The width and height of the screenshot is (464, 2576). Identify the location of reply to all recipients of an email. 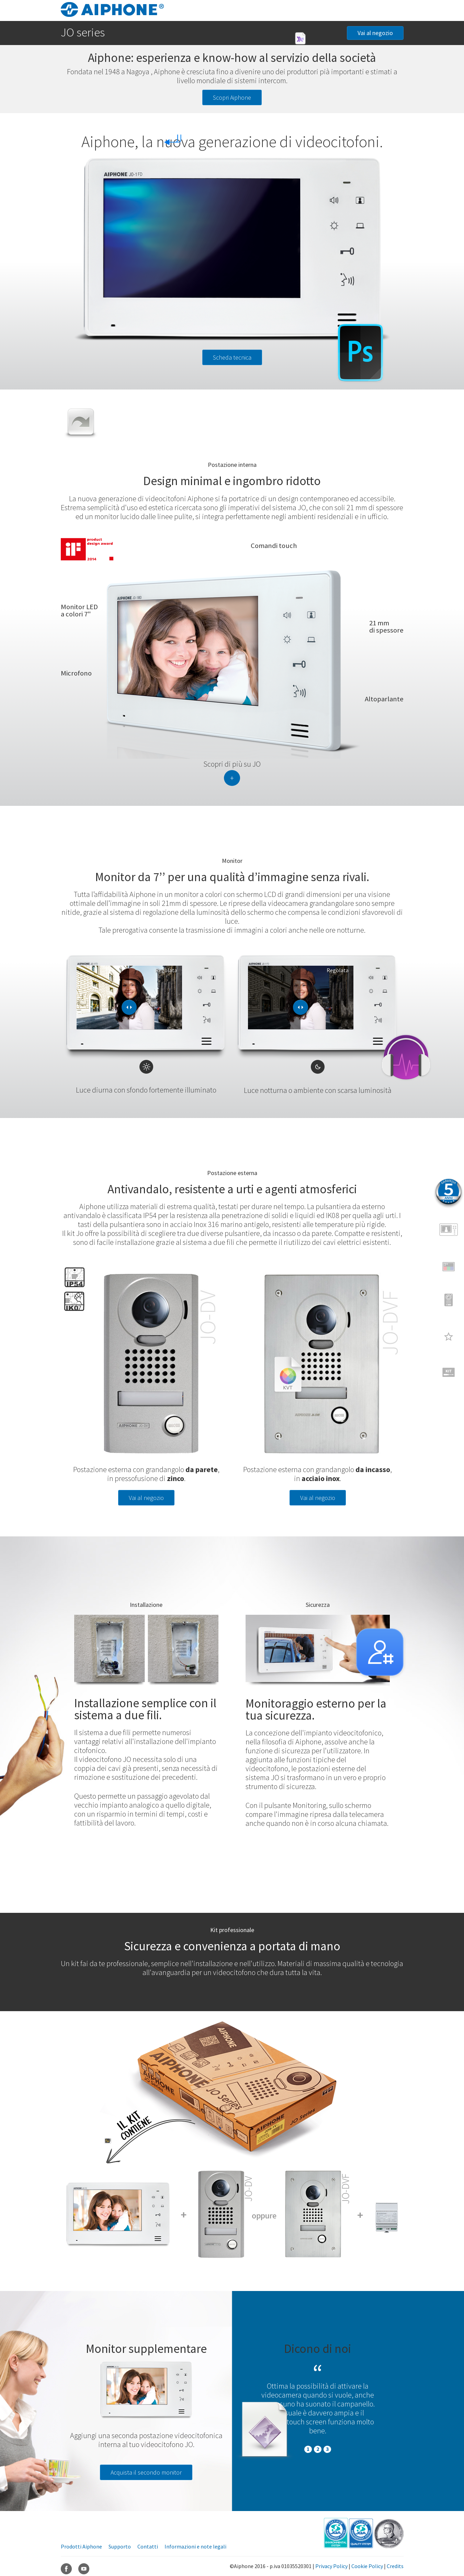
(172, 139).